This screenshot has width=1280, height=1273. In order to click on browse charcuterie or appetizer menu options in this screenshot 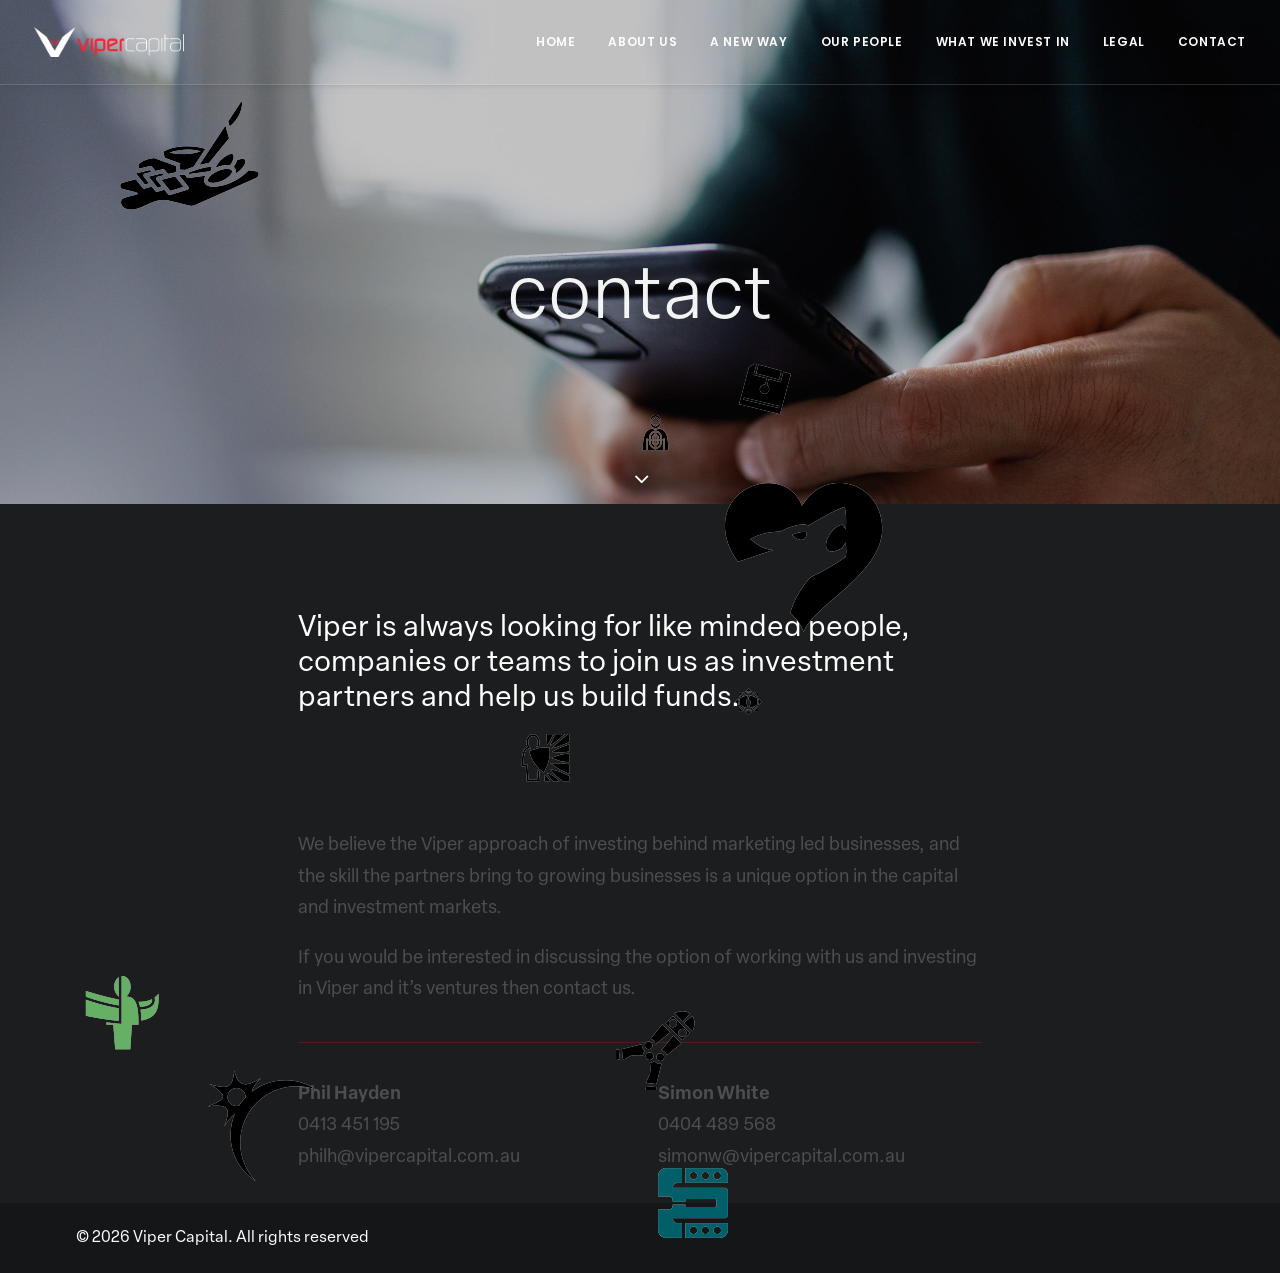, I will do `click(188, 162)`.